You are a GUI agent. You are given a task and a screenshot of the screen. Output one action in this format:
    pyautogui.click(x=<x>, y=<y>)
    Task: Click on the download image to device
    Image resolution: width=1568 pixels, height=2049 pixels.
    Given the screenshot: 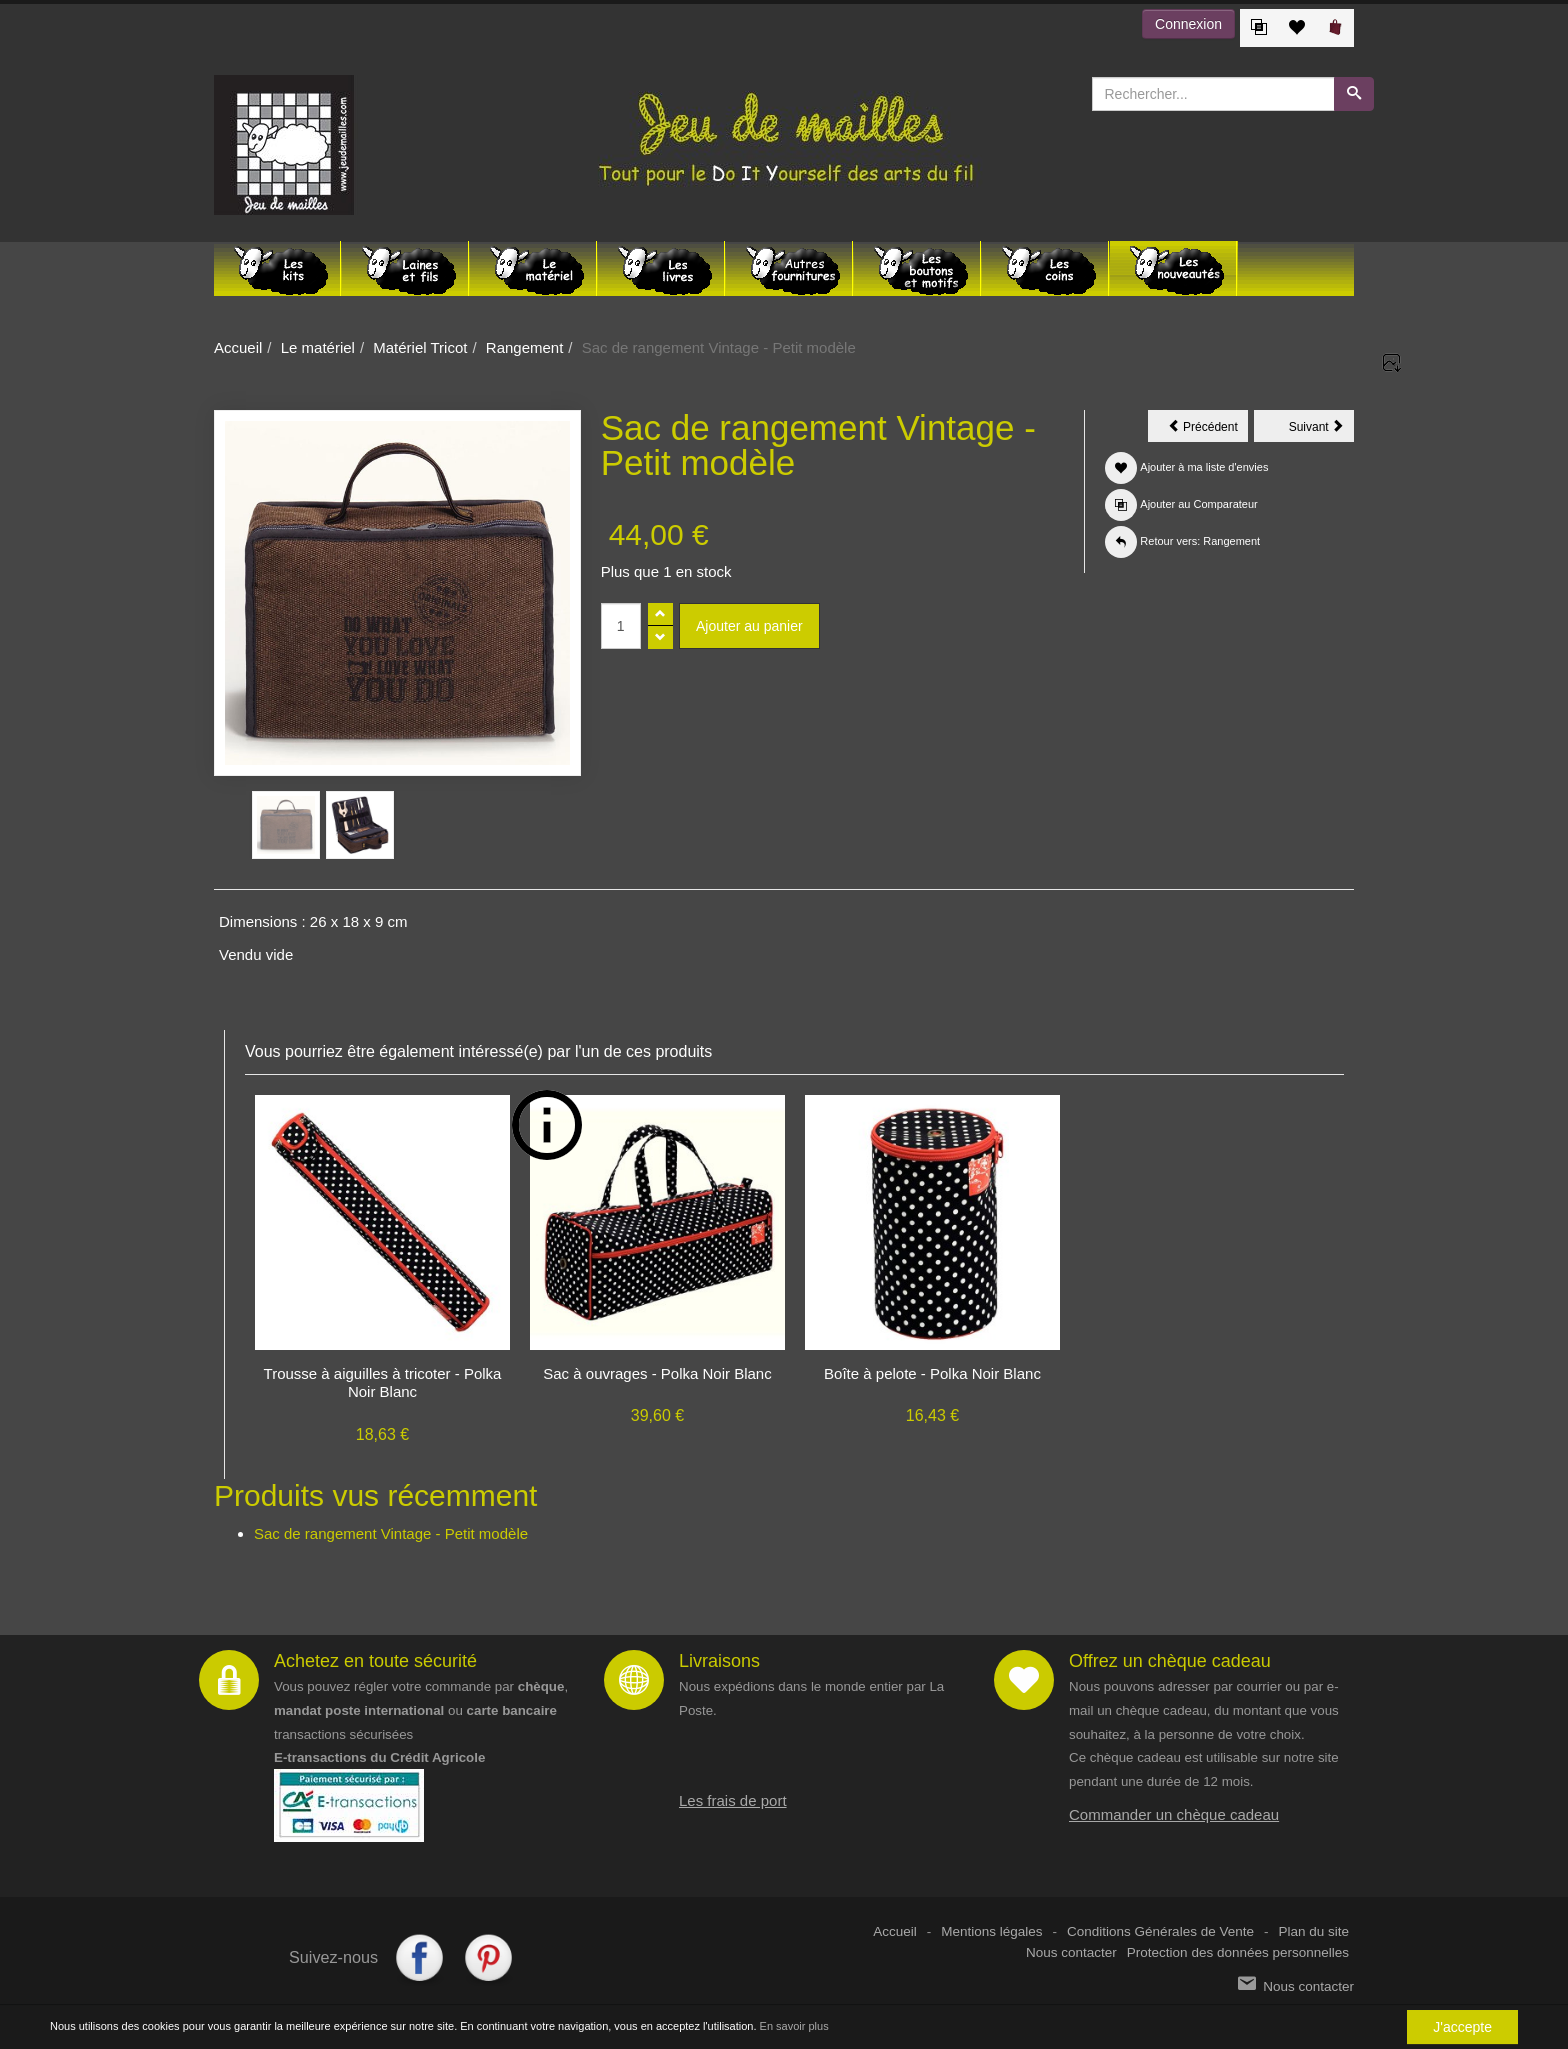 What is the action you would take?
    pyautogui.click(x=1391, y=362)
    